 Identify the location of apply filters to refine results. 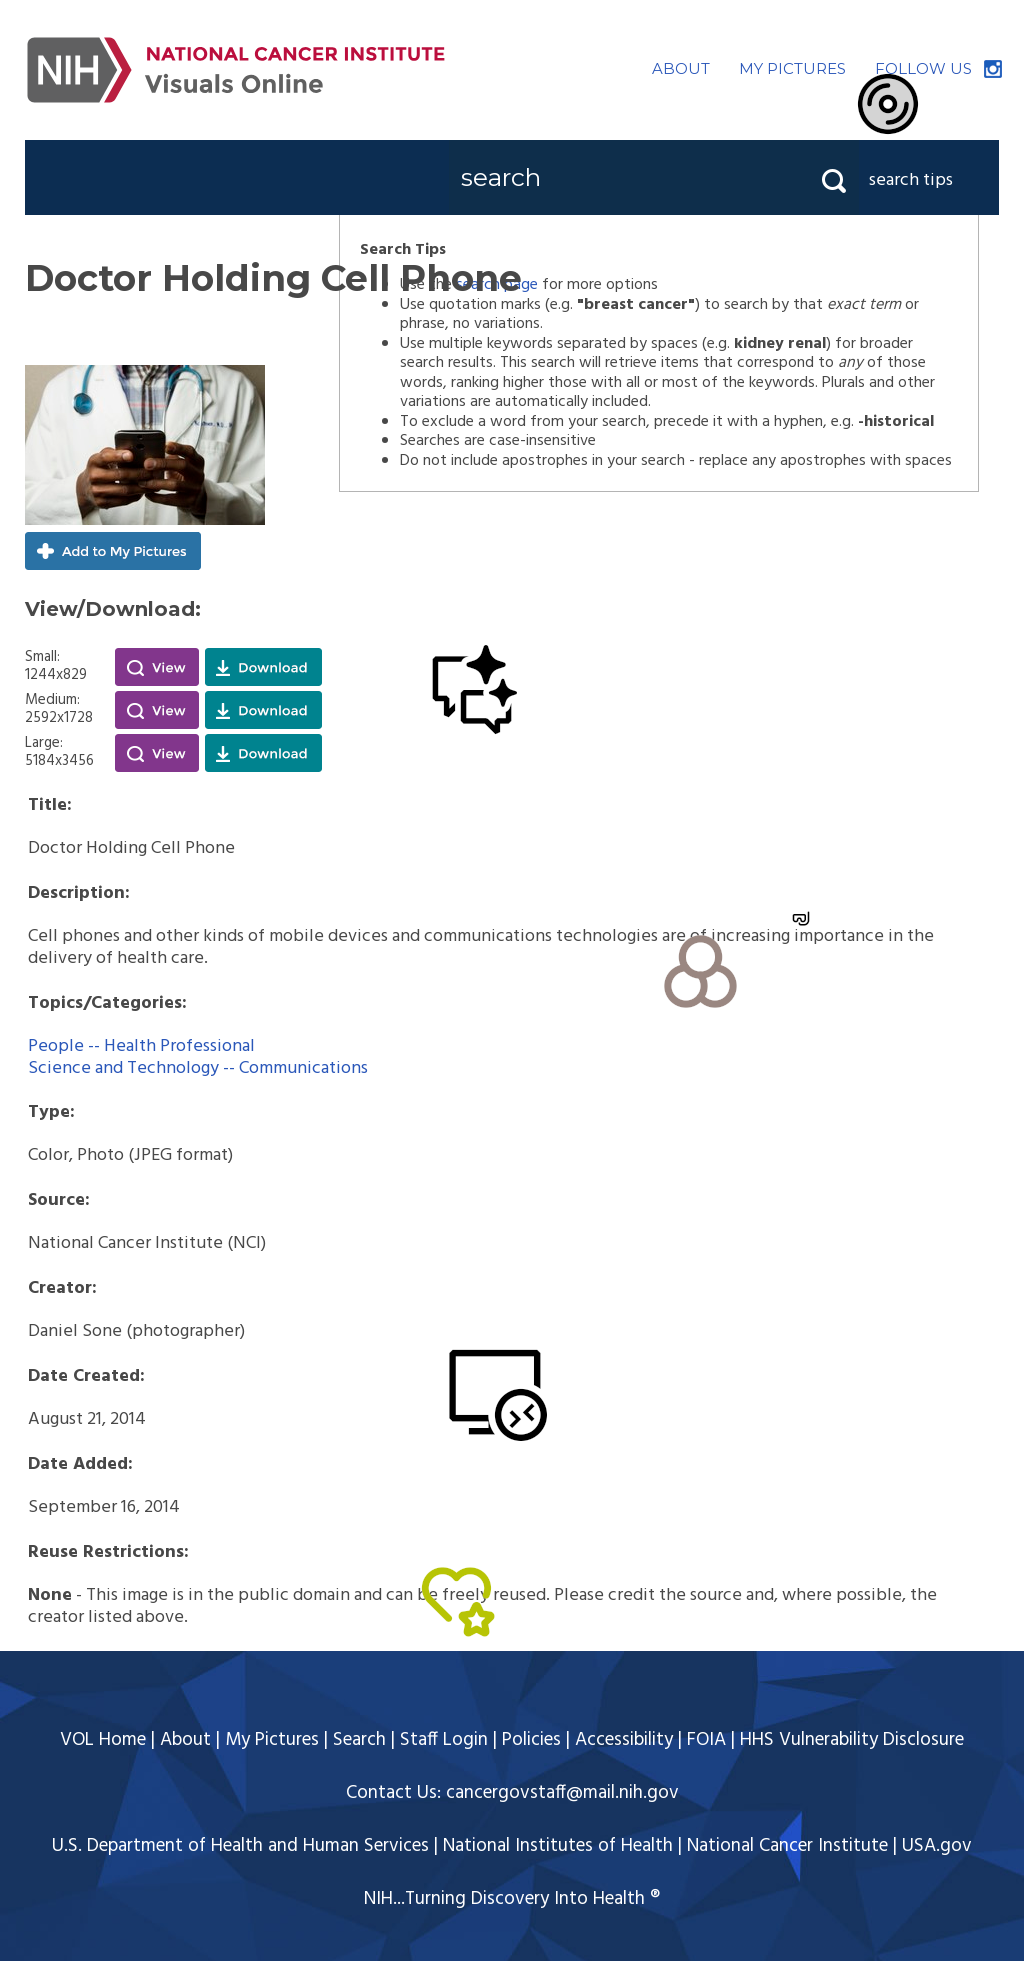
(700, 971).